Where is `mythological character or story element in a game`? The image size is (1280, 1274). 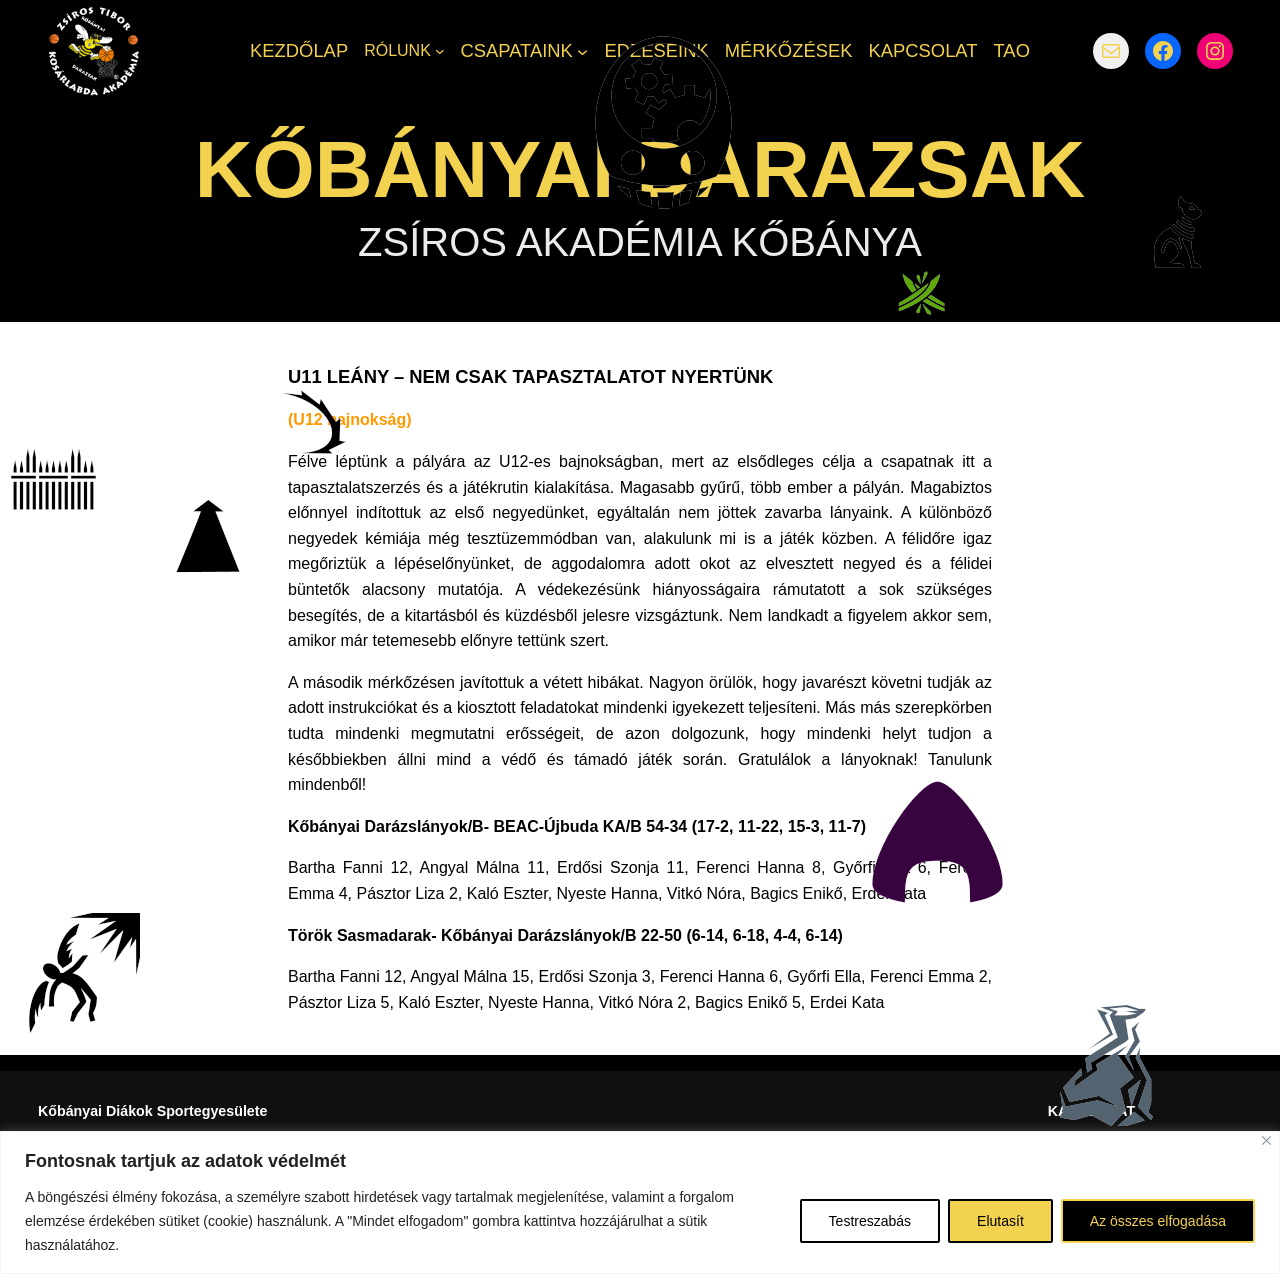
mythological character or story element in a game is located at coordinates (80, 973).